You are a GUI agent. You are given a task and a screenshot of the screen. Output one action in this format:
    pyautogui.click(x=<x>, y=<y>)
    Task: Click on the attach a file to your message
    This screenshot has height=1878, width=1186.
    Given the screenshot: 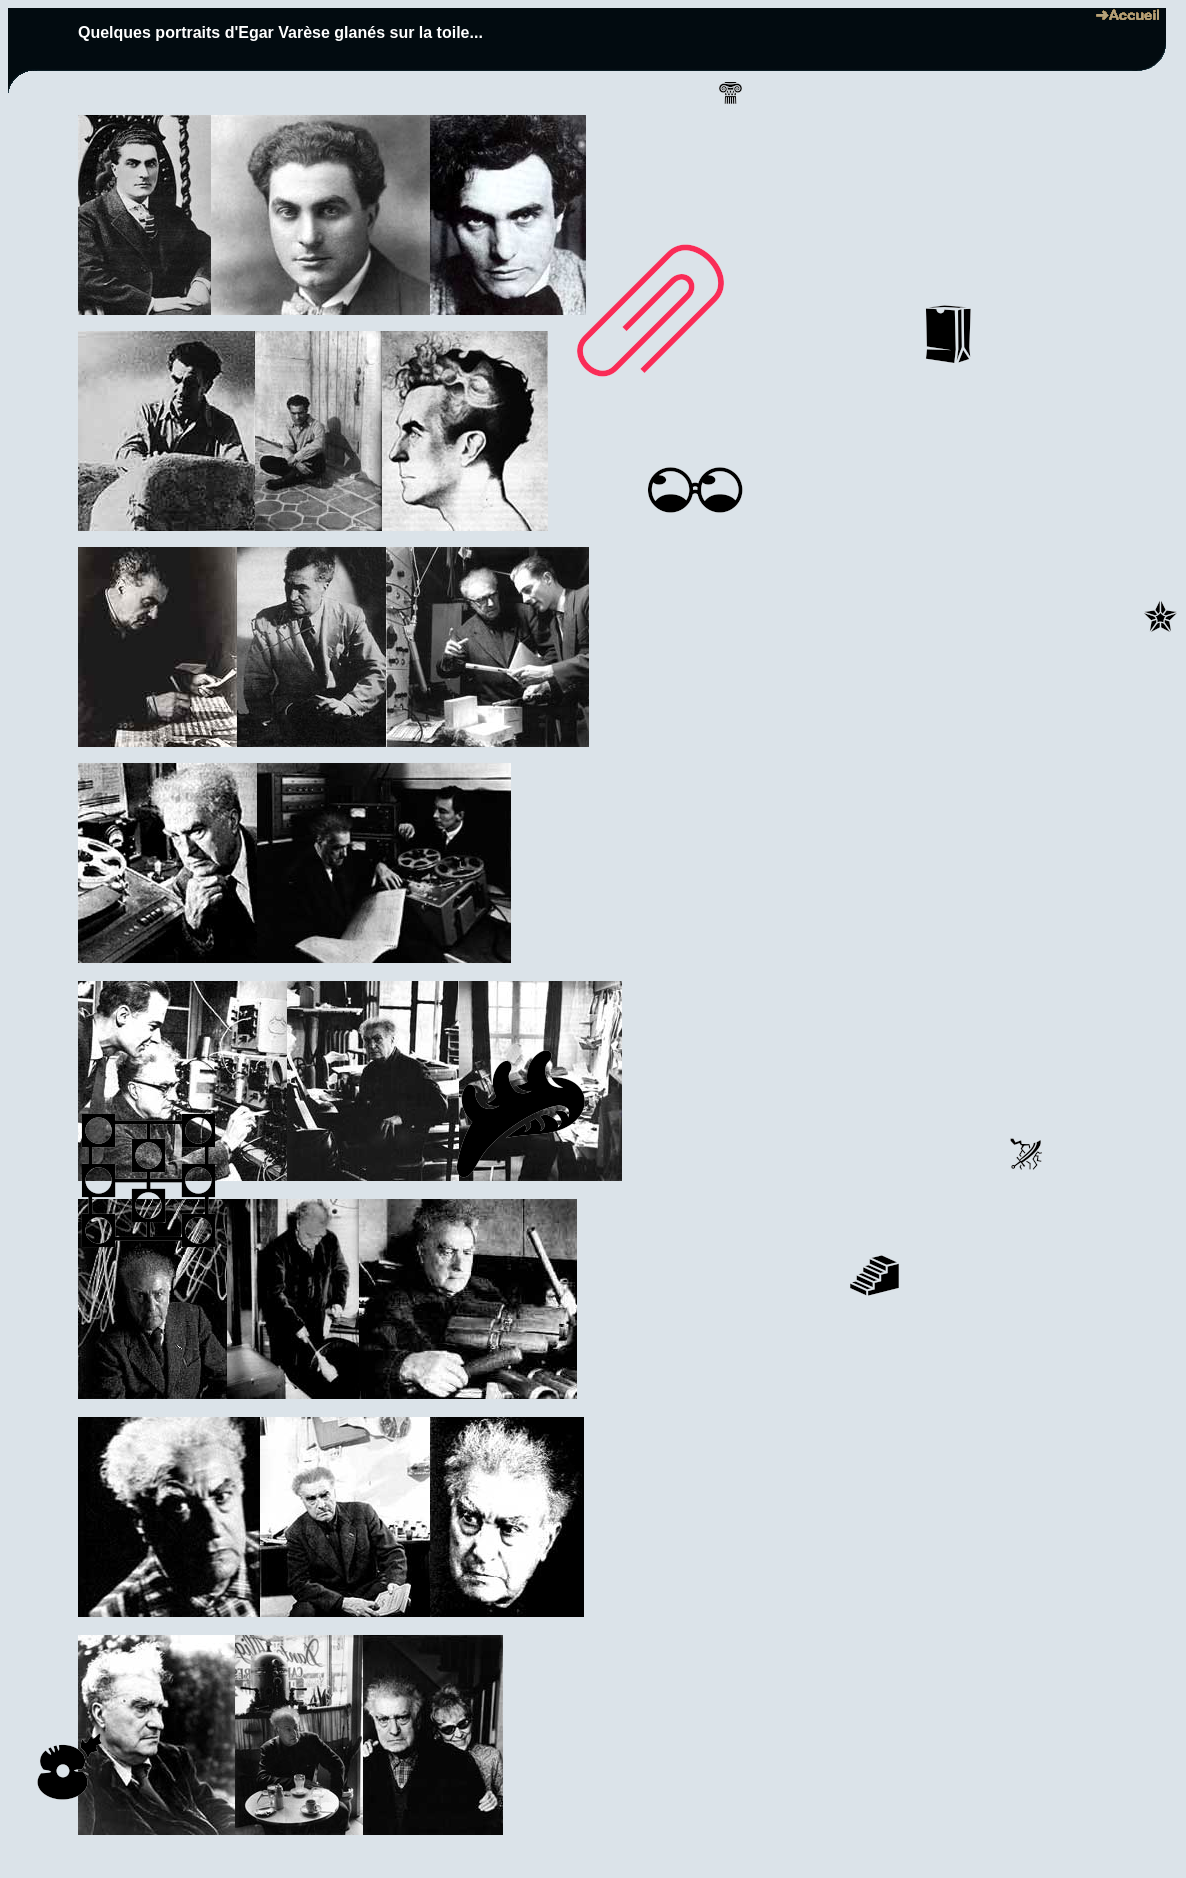 What is the action you would take?
    pyautogui.click(x=650, y=310)
    